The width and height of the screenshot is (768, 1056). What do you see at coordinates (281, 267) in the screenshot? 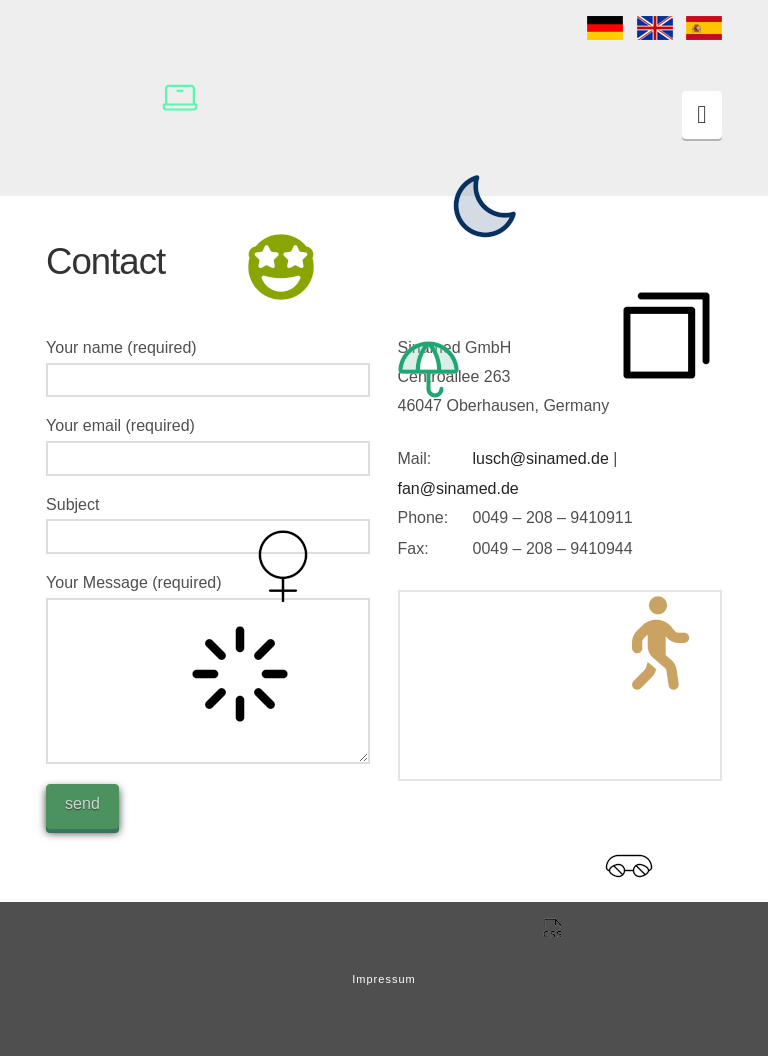
I see `rate something as excellent or 5 stars` at bounding box center [281, 267].